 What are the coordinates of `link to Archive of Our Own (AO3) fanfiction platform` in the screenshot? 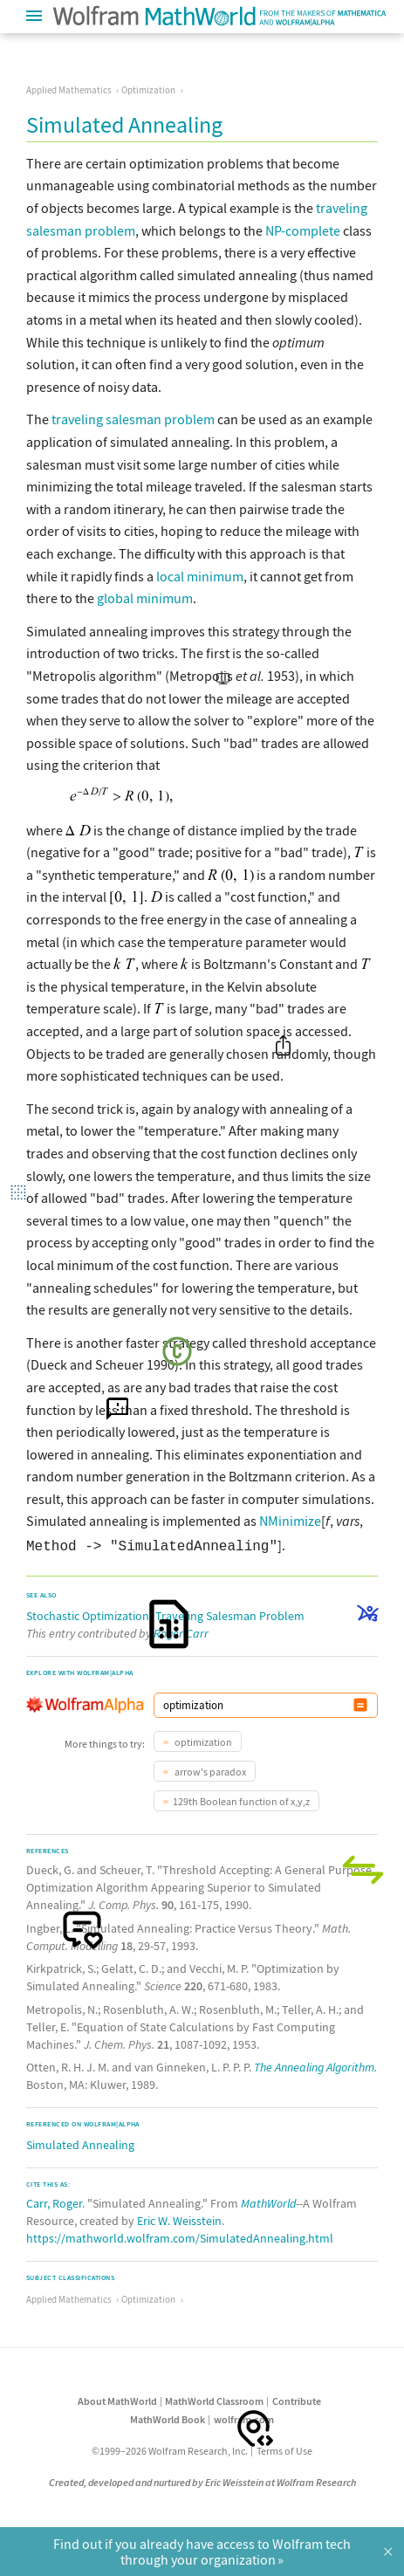 It's located at (367, 1612).